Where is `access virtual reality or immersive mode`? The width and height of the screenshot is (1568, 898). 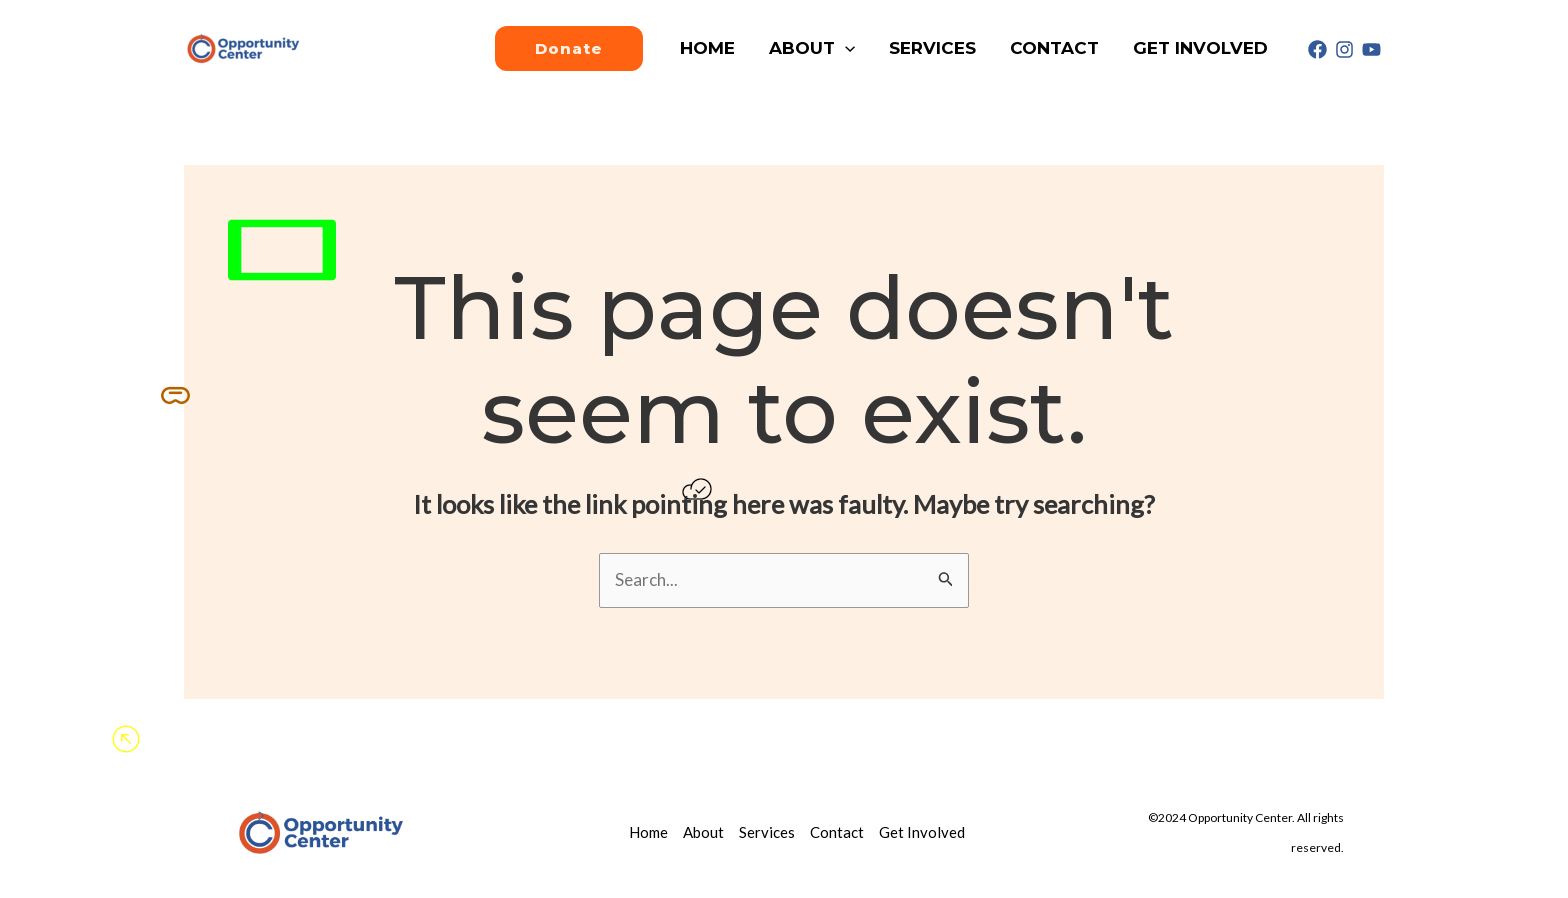
access virtual reality or immersive mode is located at coordinates (175, 395).